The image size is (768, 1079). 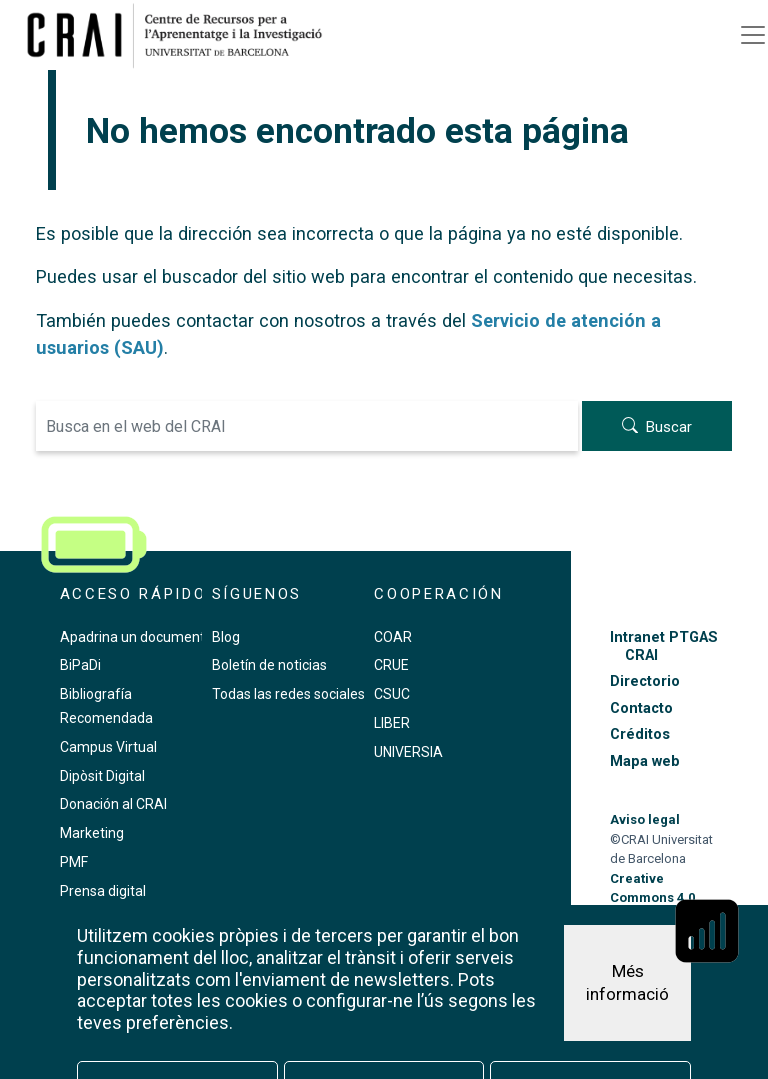 What do you see at coordinates (94, 541) in the screenshot?
I see `indicates full battery charge` at bounding box center [94, 541].